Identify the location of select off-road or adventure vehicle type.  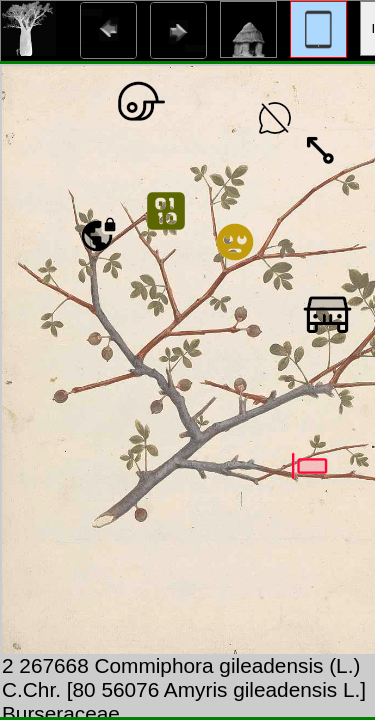
(327, 315).